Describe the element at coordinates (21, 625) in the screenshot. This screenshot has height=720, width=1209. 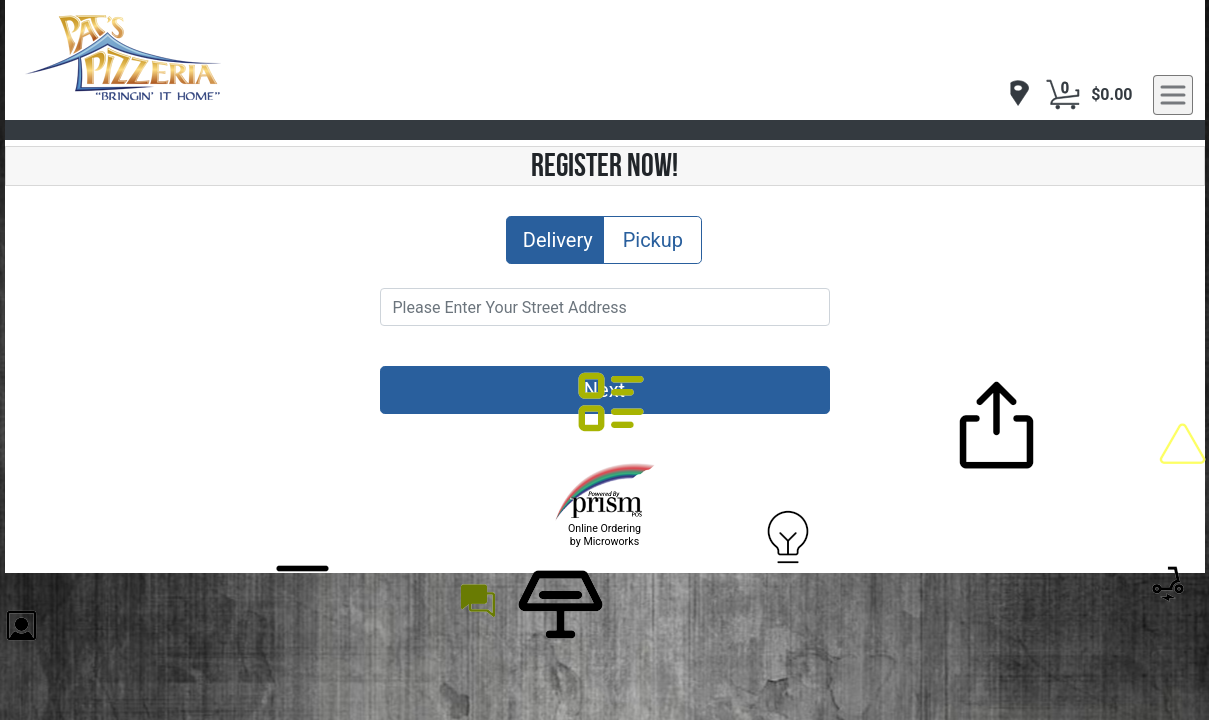
I see `view user profile` at that location.